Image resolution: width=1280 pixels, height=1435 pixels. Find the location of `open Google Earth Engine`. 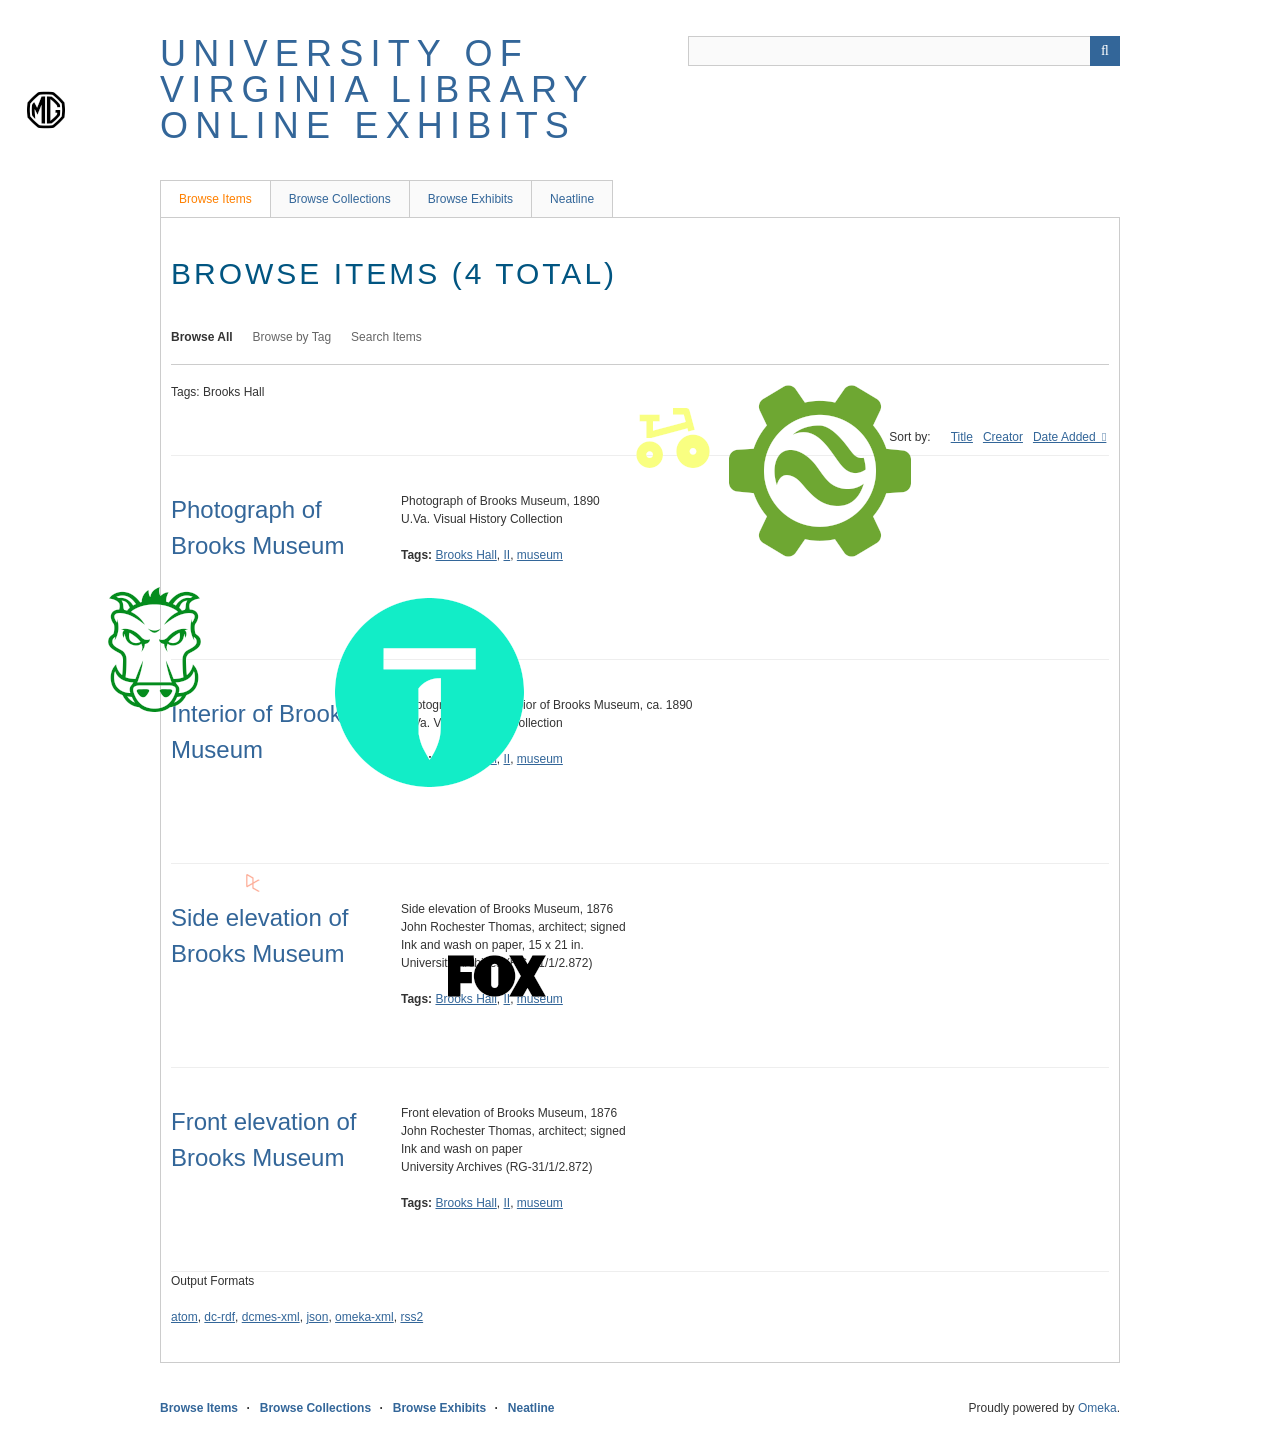

open Google Earth Engine is located at coordinates (820, 471).